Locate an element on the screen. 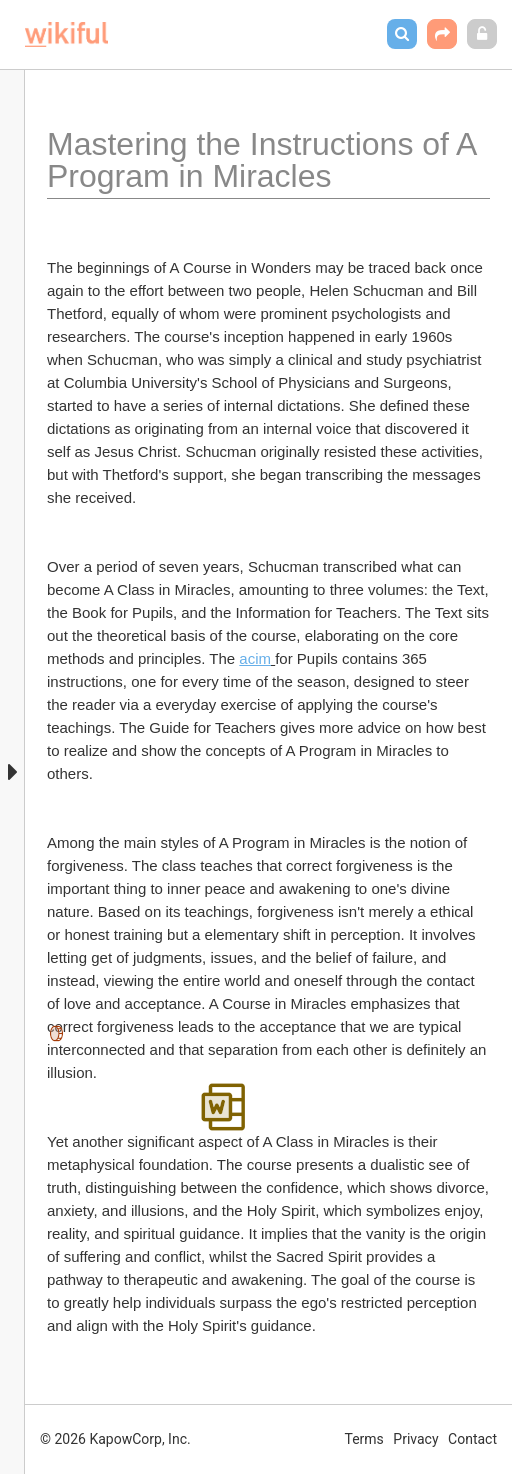 The width and height of the screenshot is (512, 1474). view account balance or credits is located at coordinates (56, 1033).